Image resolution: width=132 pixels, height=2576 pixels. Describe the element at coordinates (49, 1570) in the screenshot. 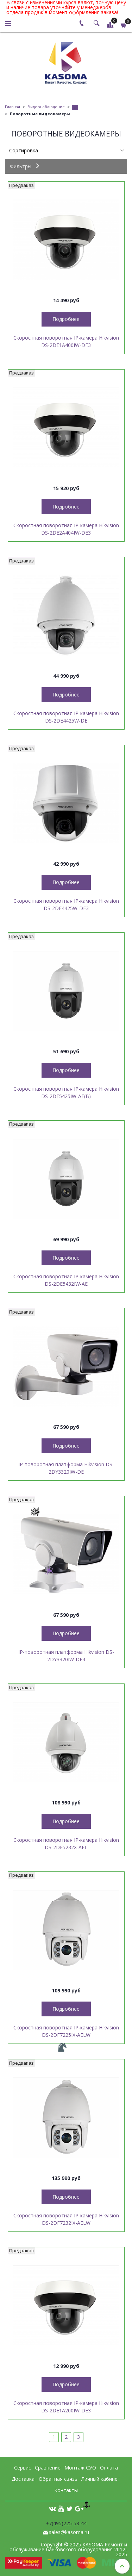

I see `indicates a spooky or halloween-themed game element` at that location.